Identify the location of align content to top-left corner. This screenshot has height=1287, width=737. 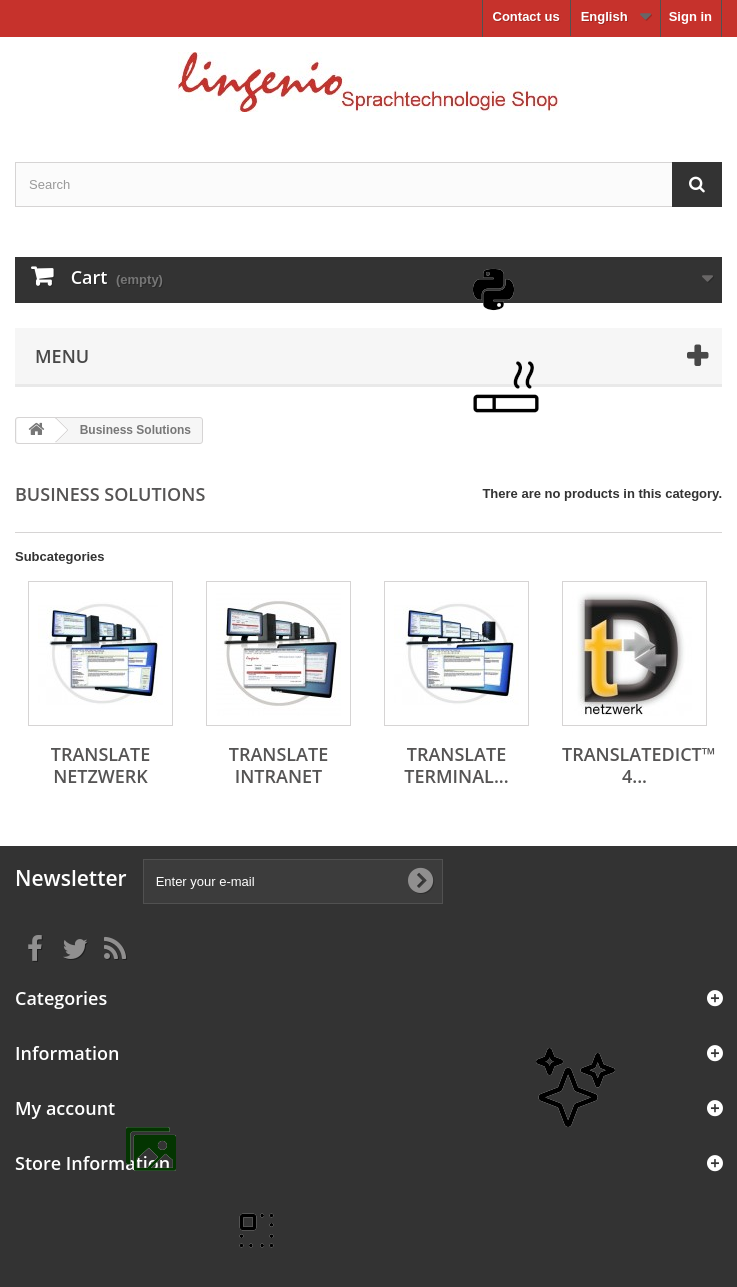
(256, 1230).